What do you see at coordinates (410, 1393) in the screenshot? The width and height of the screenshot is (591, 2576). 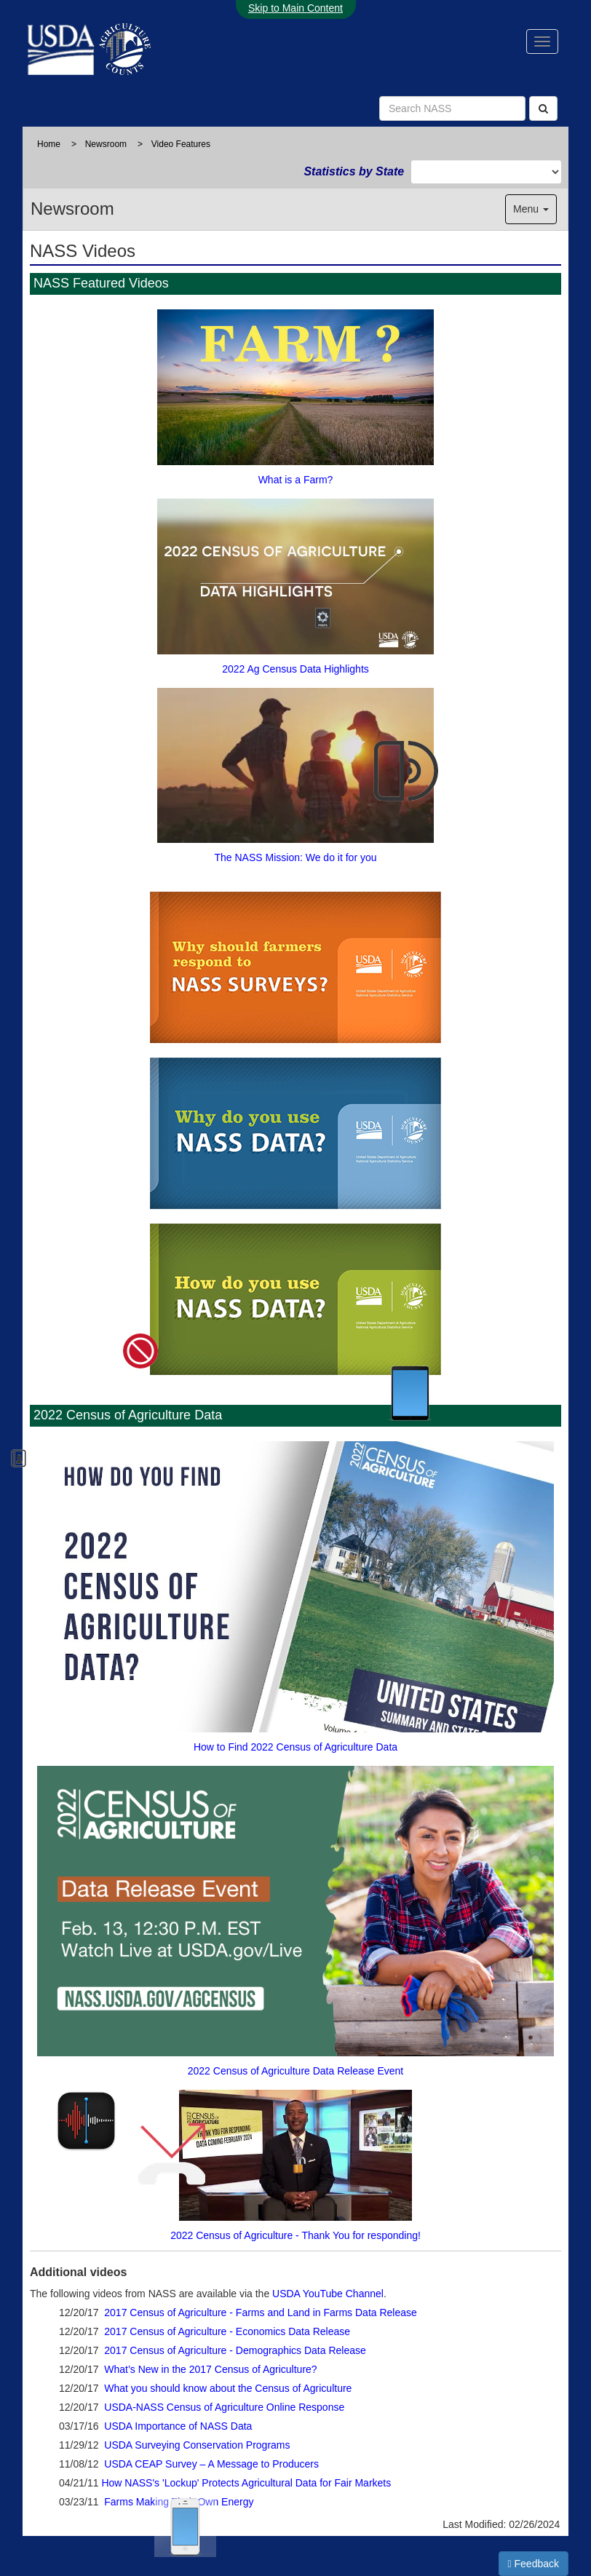 I see `view or manage connected iPad device` at bounding box center [410, 1393].